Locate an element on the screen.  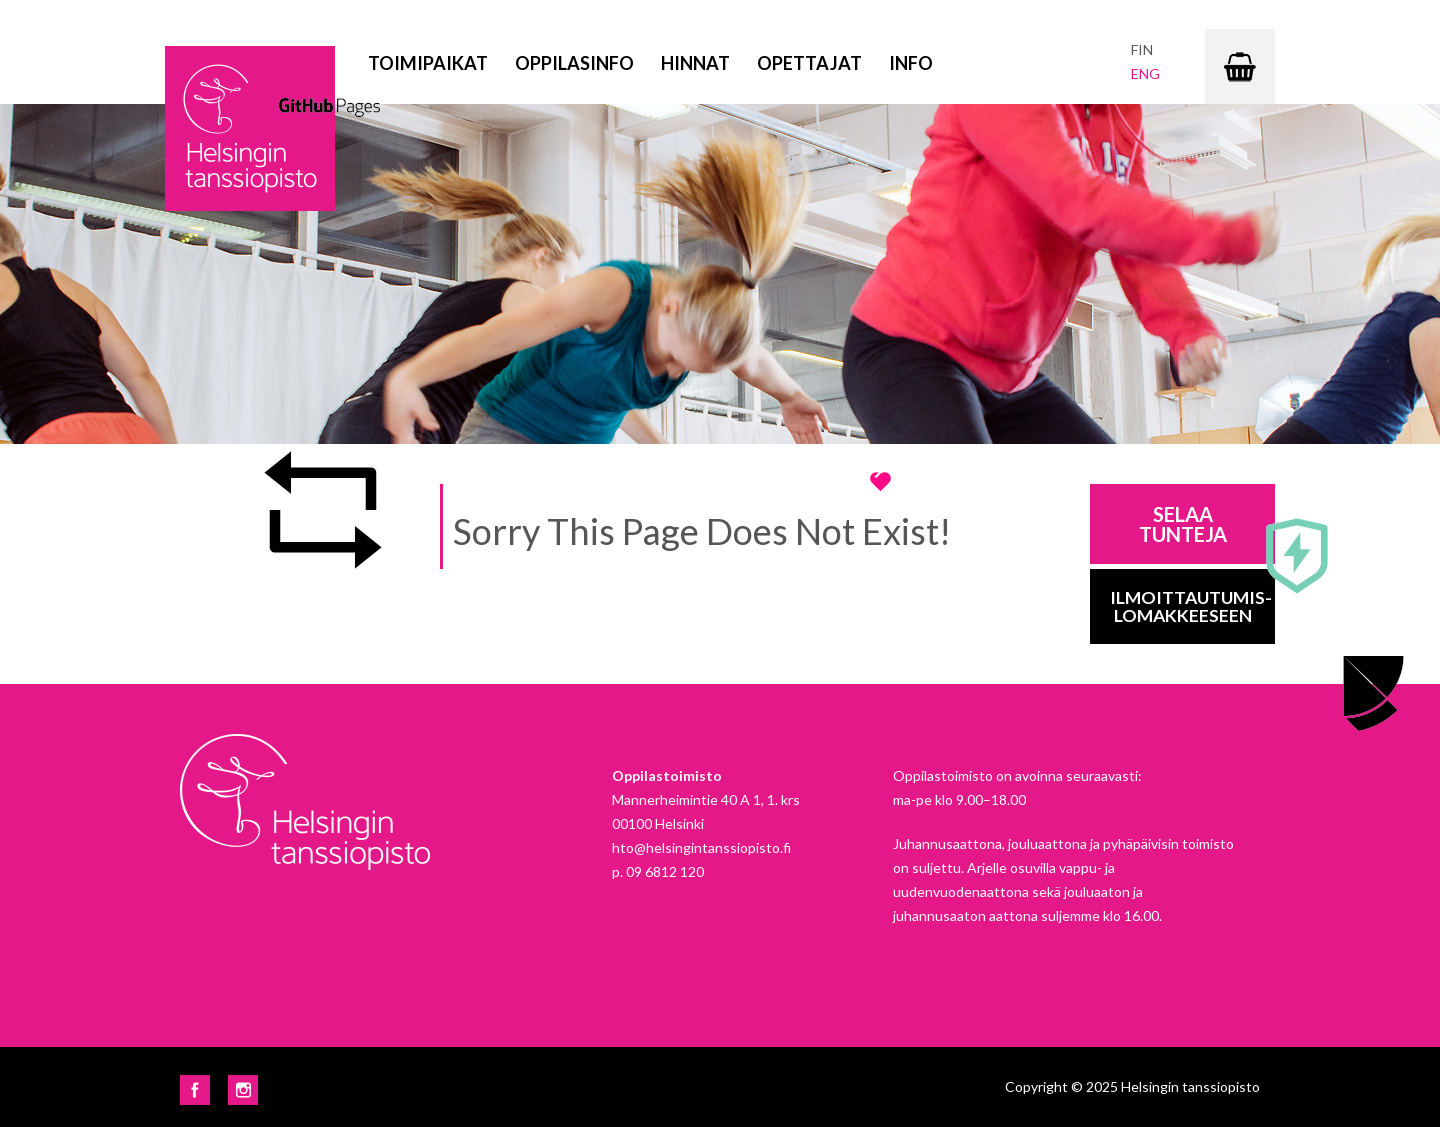
add to favorites is located at coordinates (880, 481).